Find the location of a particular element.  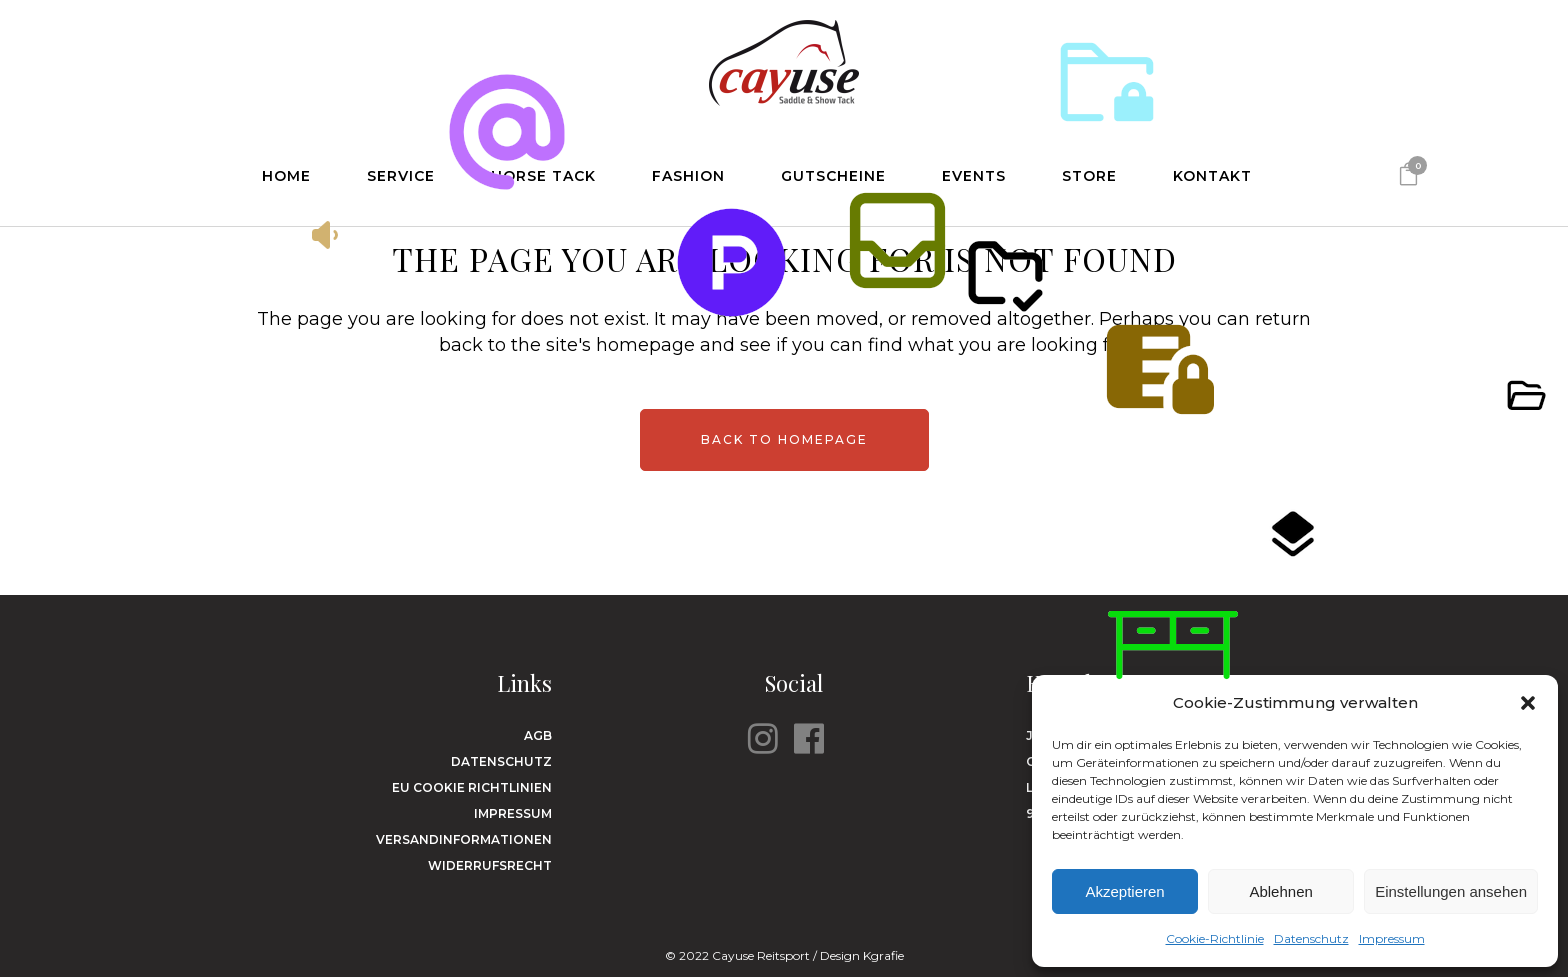

open folder to view contents is located at coordinates (1525, 396).